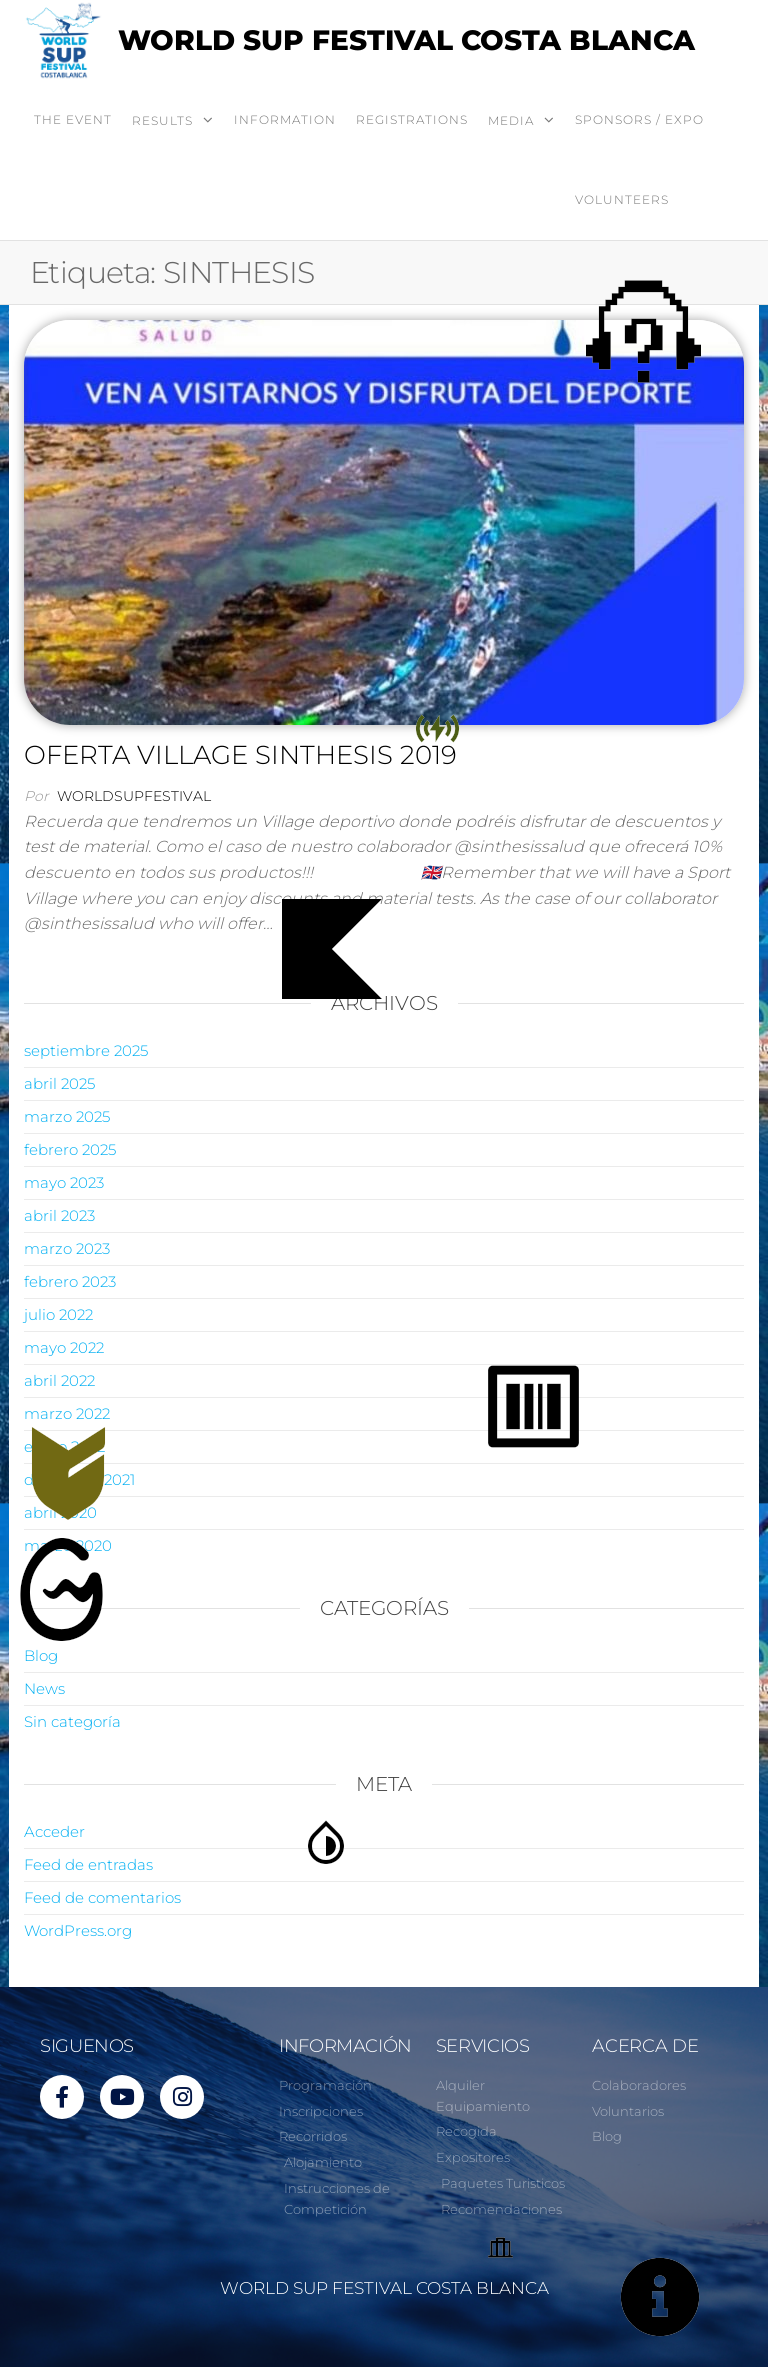 This screenshot has width=768, height=2367. I want to click on view more information or details, so click(660, 2297).